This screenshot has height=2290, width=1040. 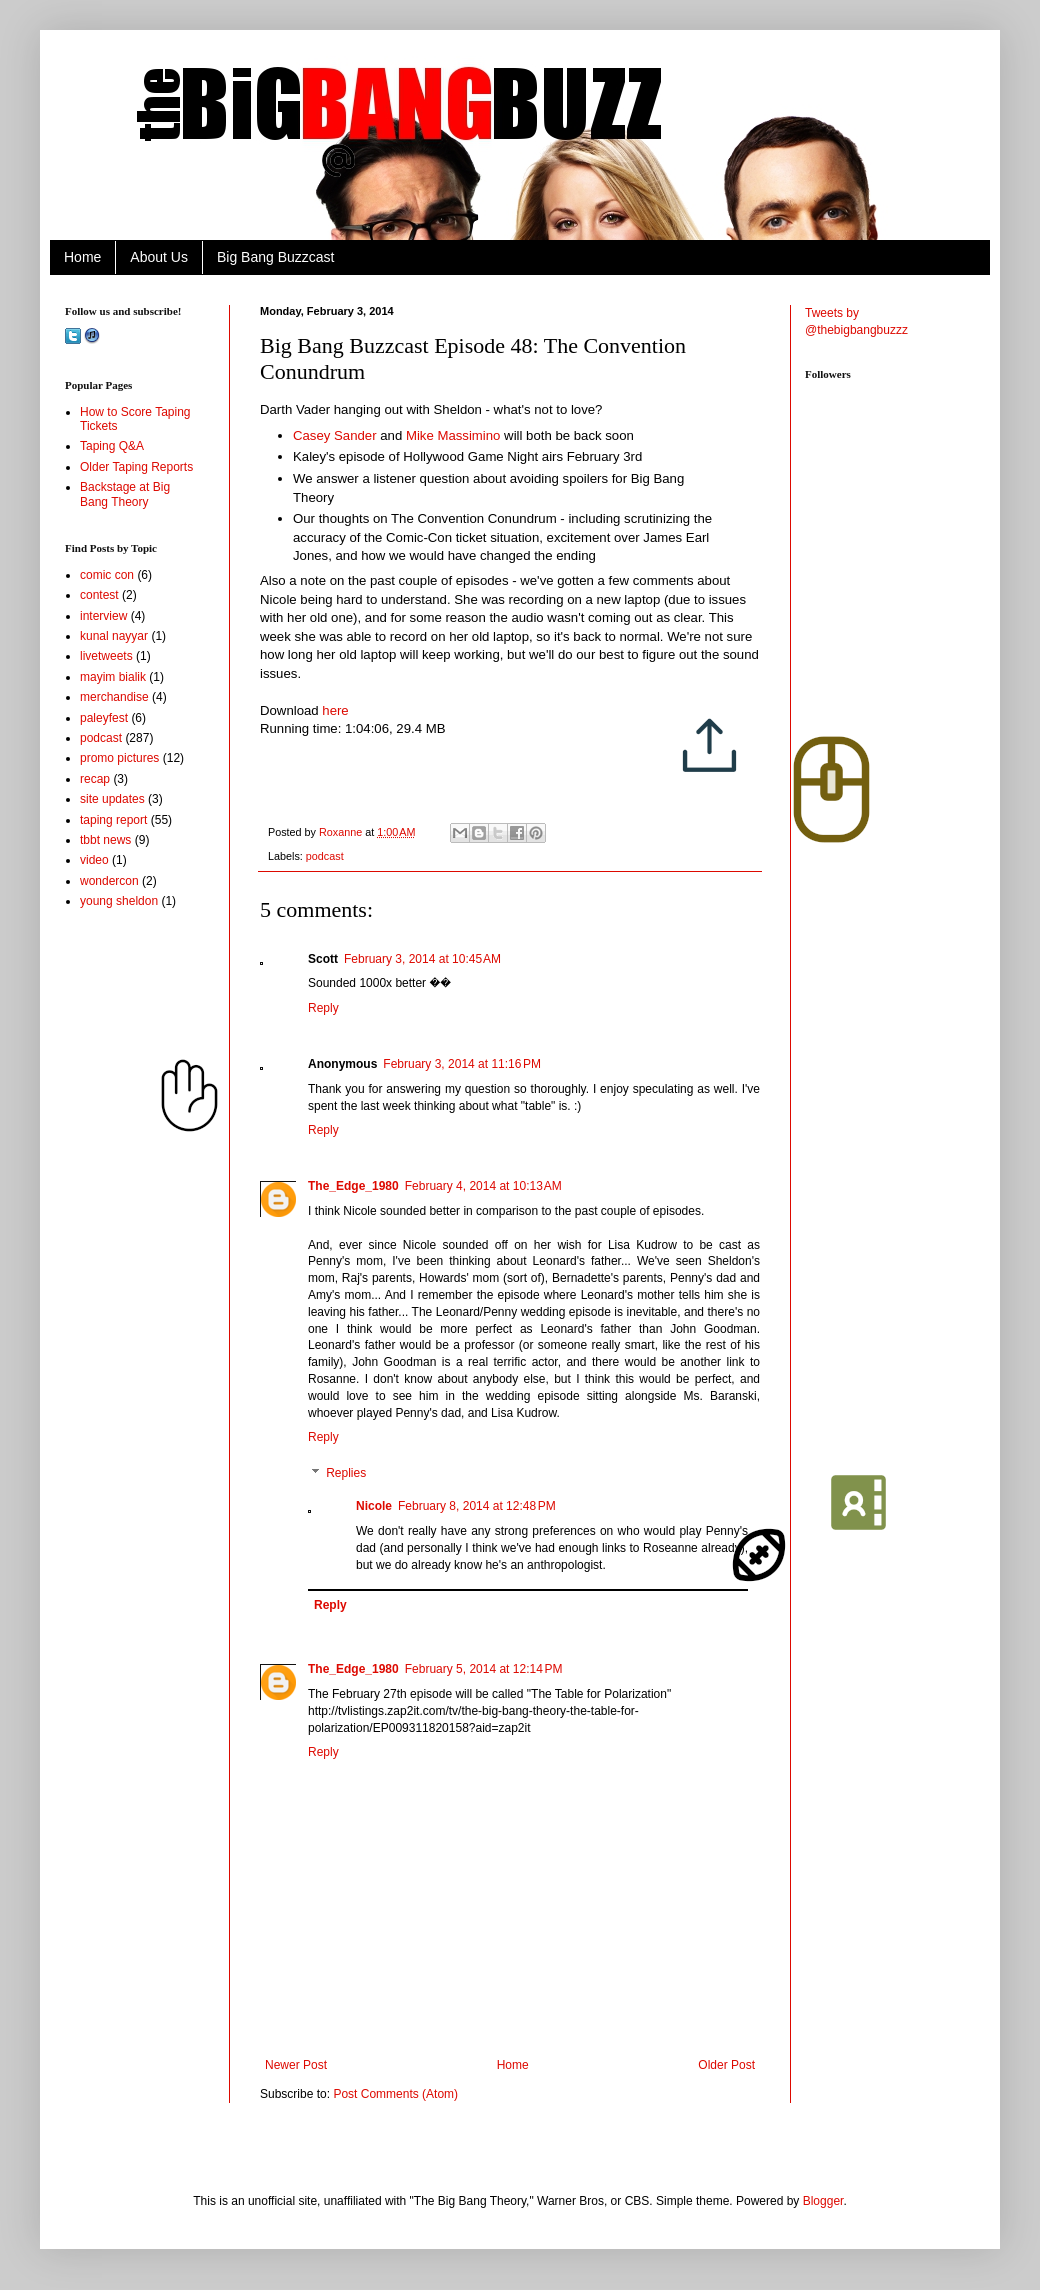 I want to click on indicates middle mouse button click action, so click(x=831, y=789).